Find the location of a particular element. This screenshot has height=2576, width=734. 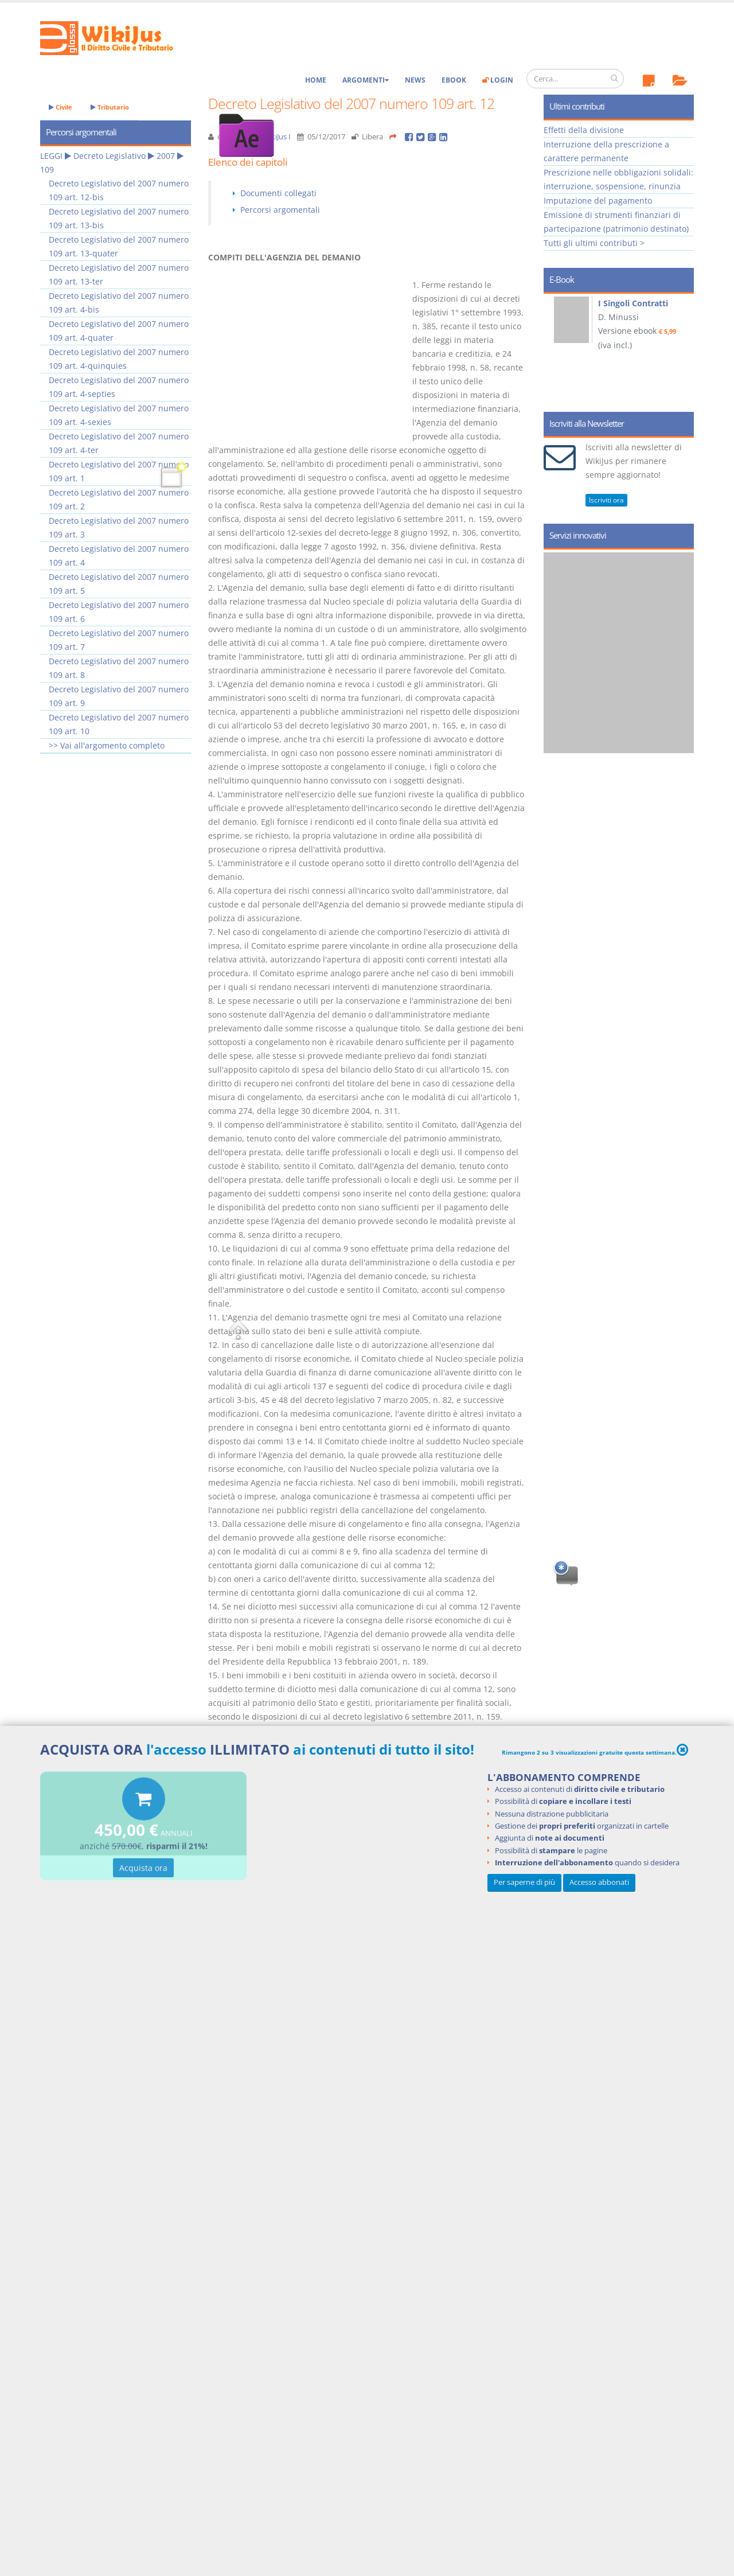

manage system notification settings is located at coordinates (566, 1572).